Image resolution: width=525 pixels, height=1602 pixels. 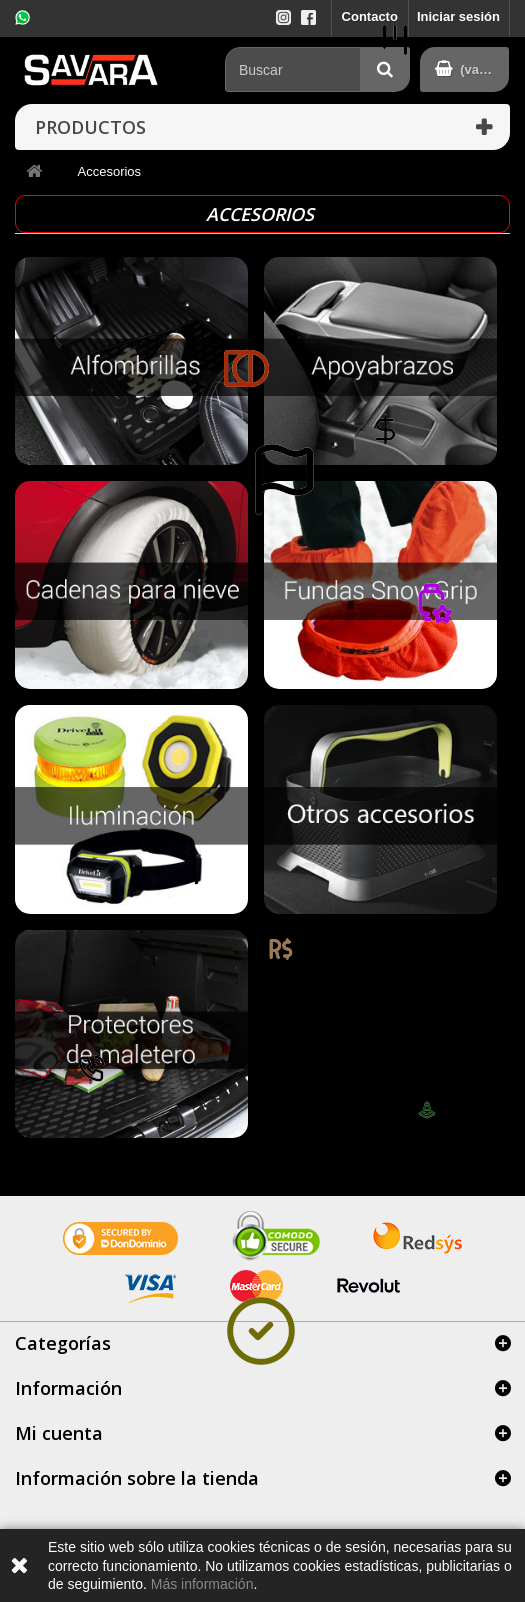 I want to click on indicates an area under construction or maintenance, so click(x=427, y=1110).